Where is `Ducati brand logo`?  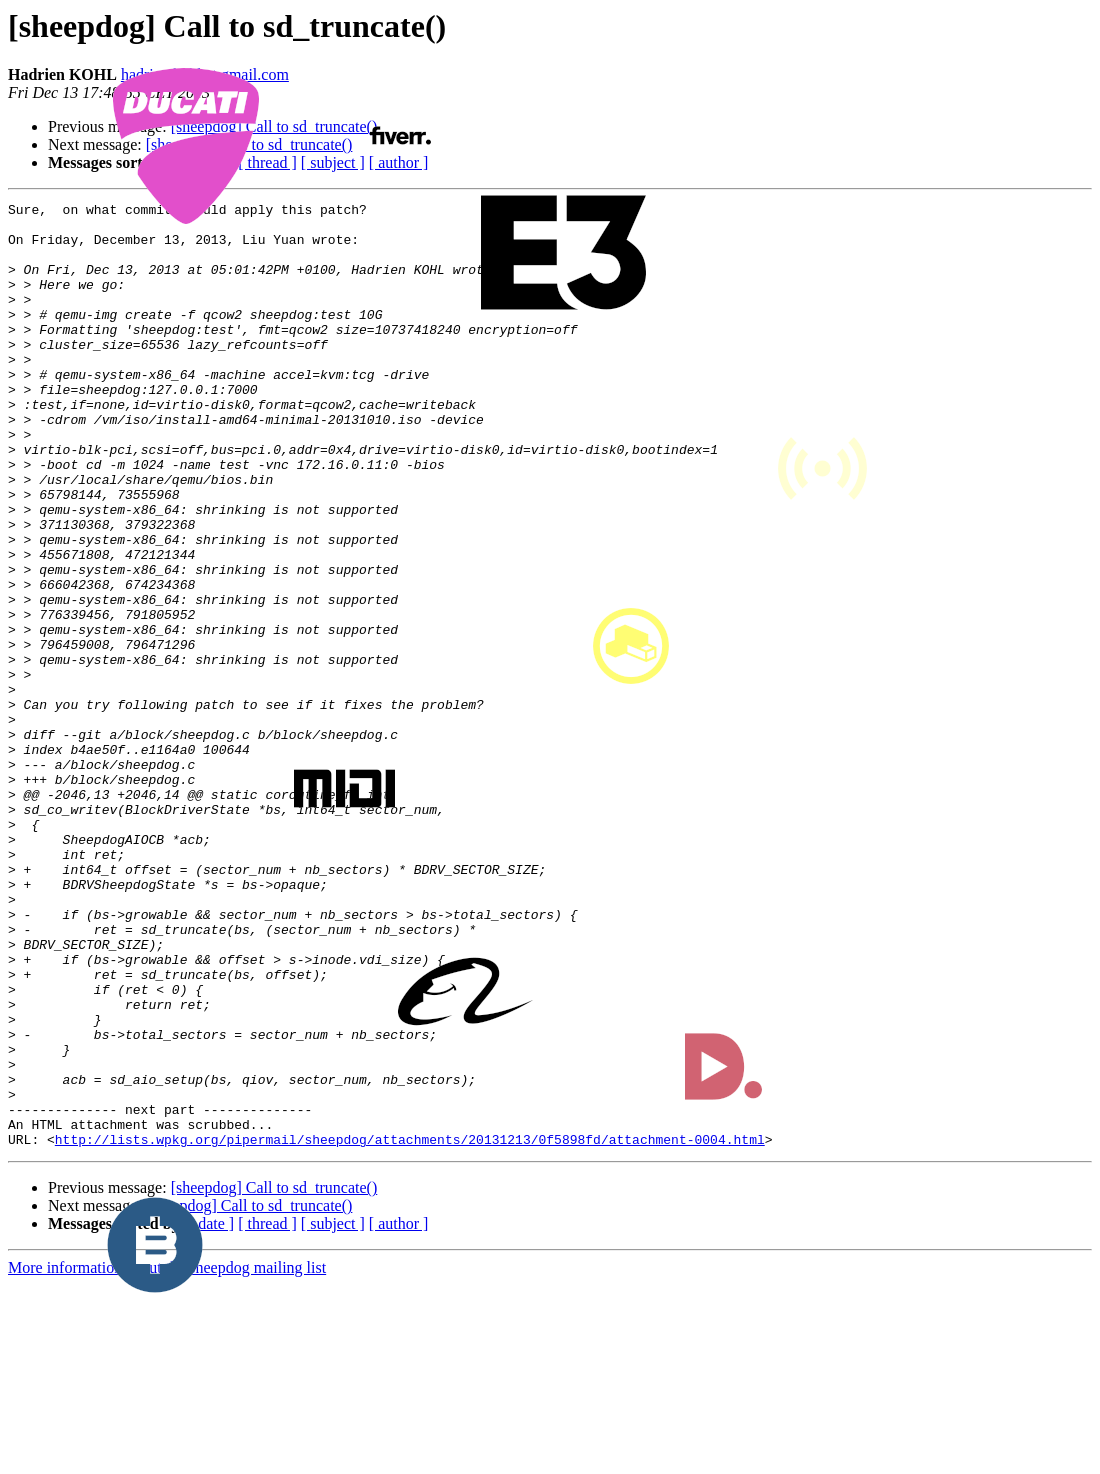 Ducati brand logo is located at coordinates (186, 146).